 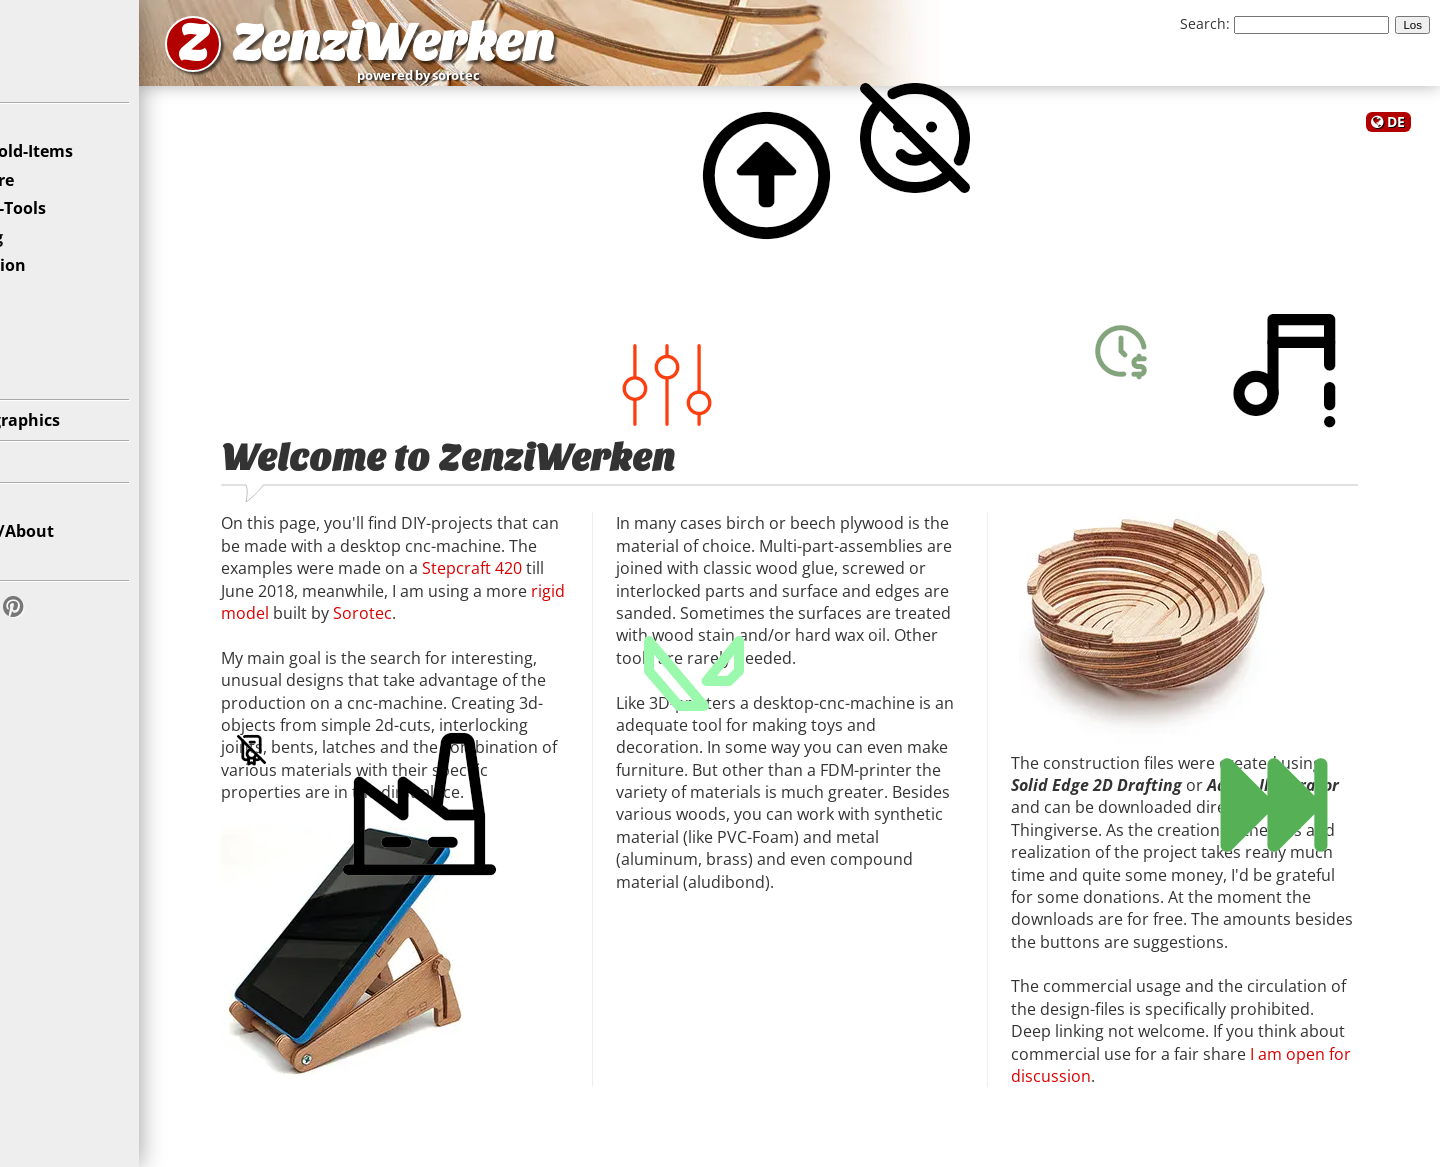 I want to click on view hourly rate or time-based pricing, so click(x=1121, y=351).